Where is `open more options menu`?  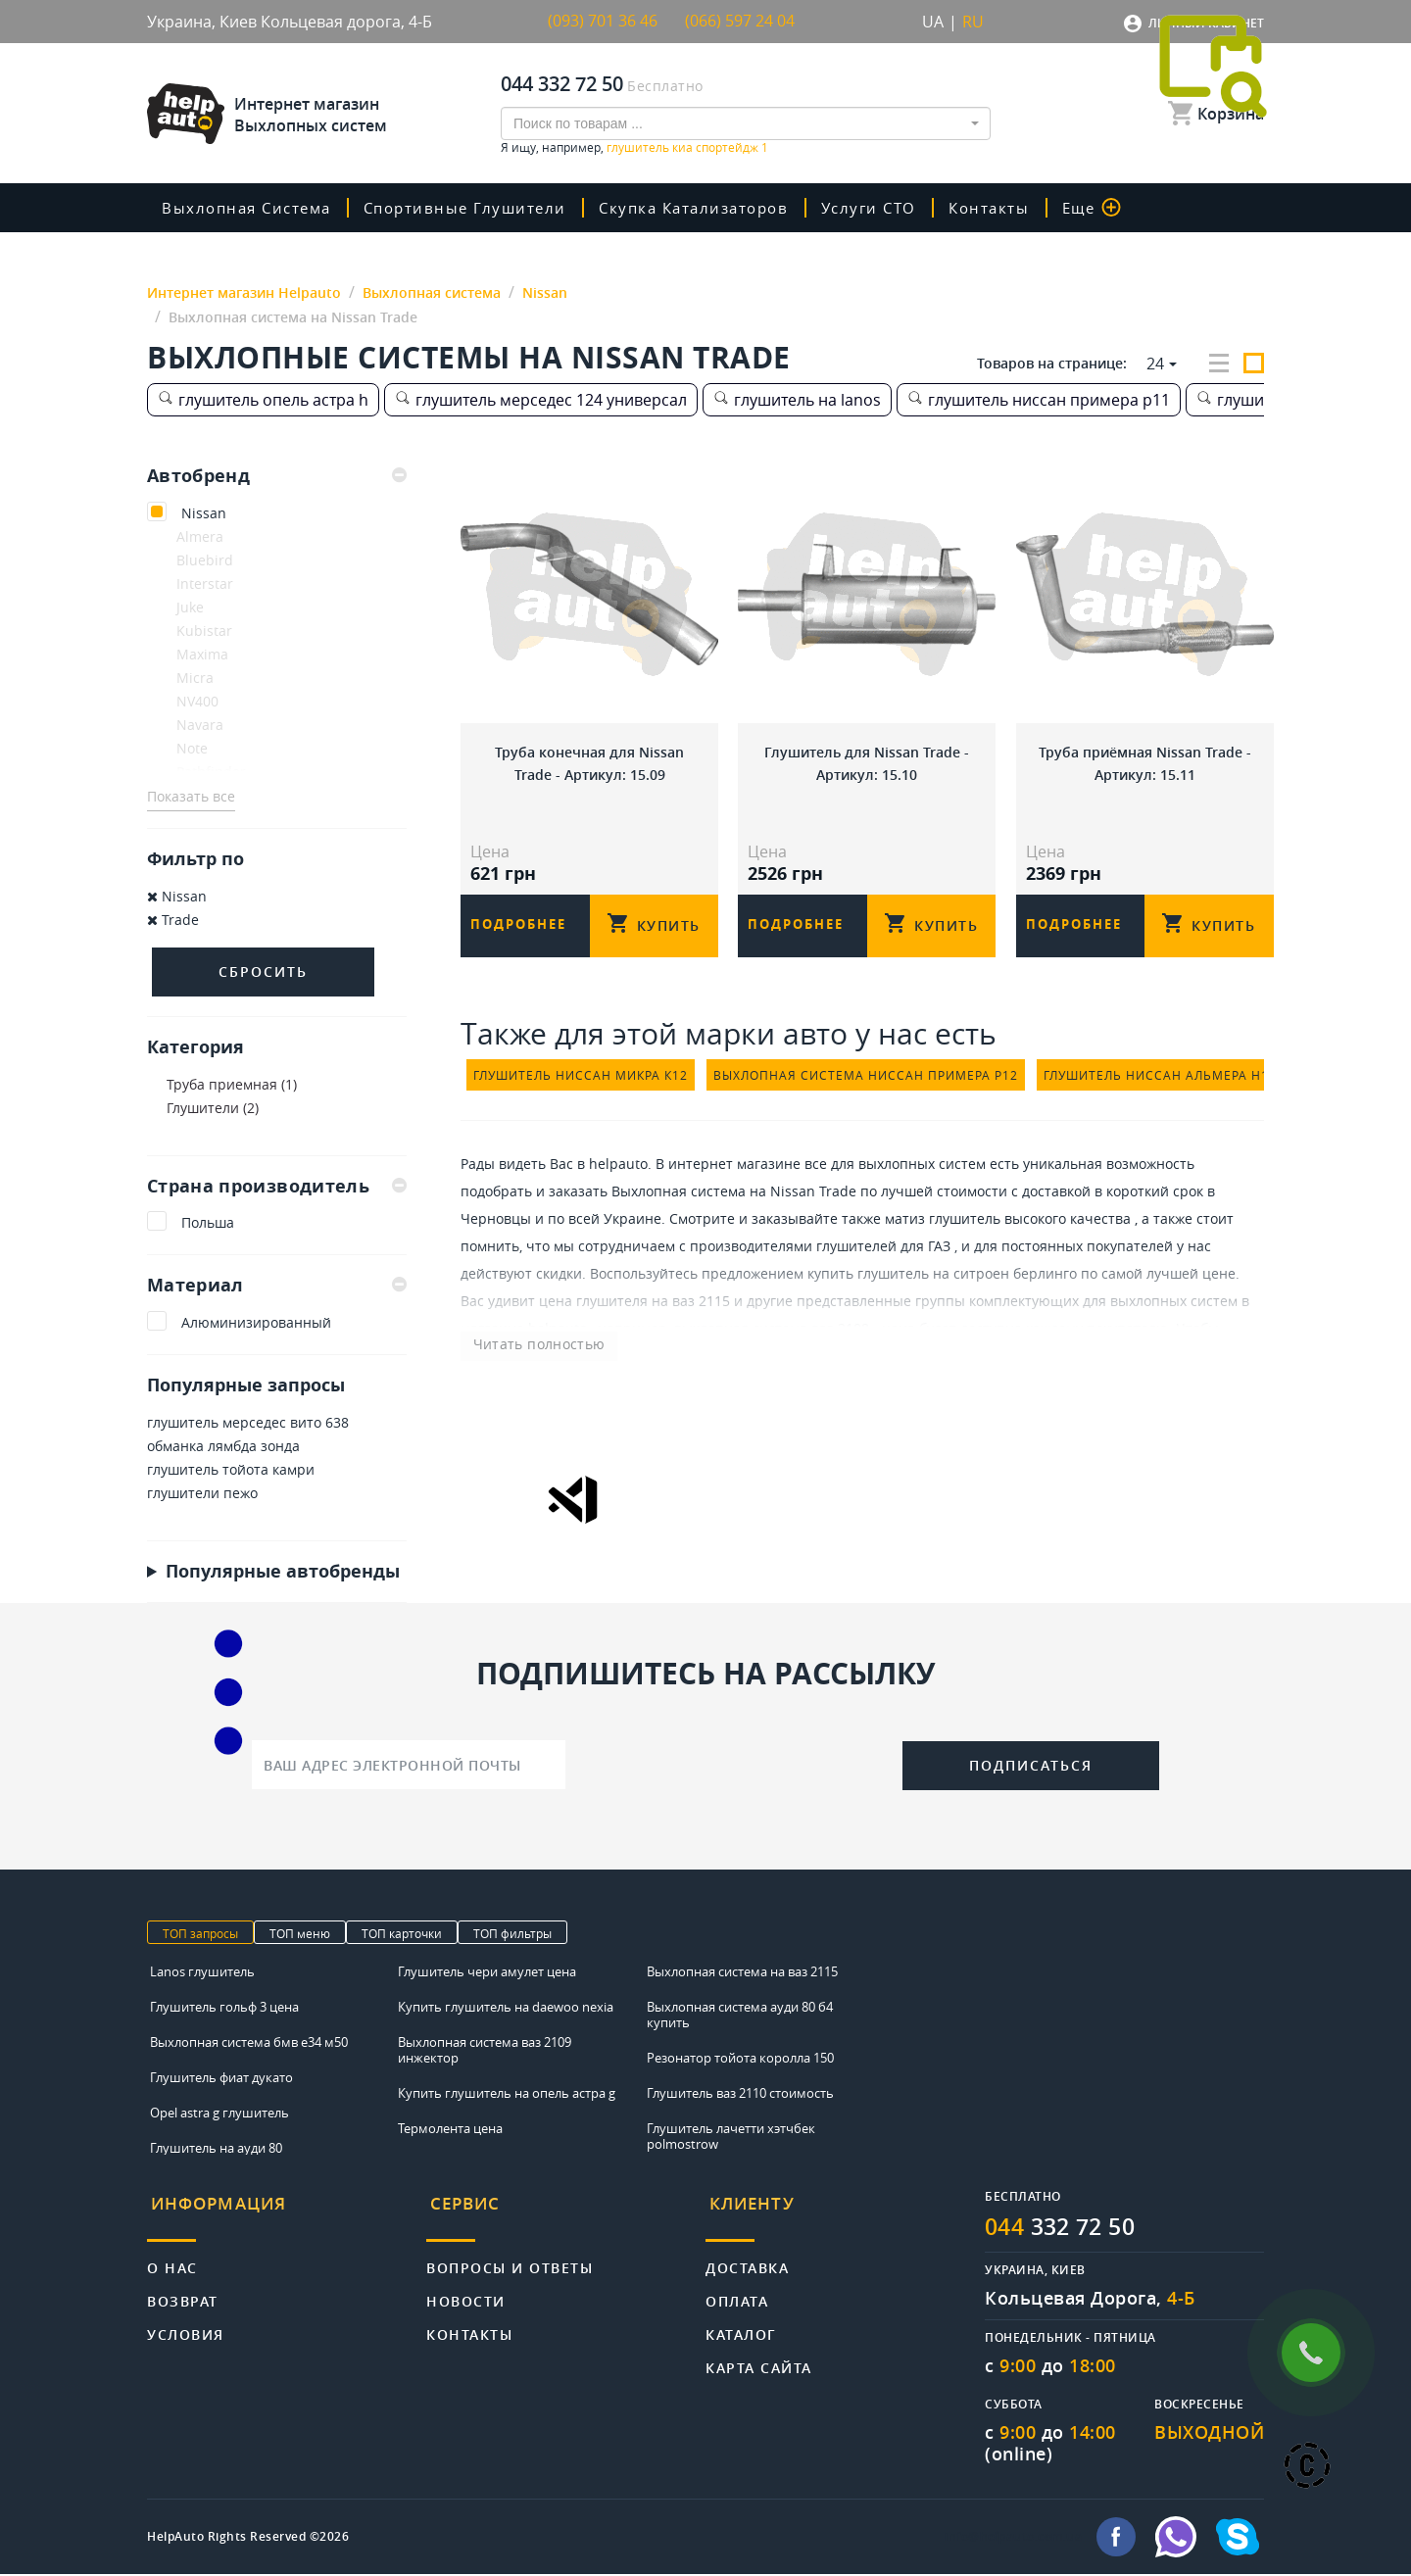 open more options menu is located at coordinates (228, 1692).